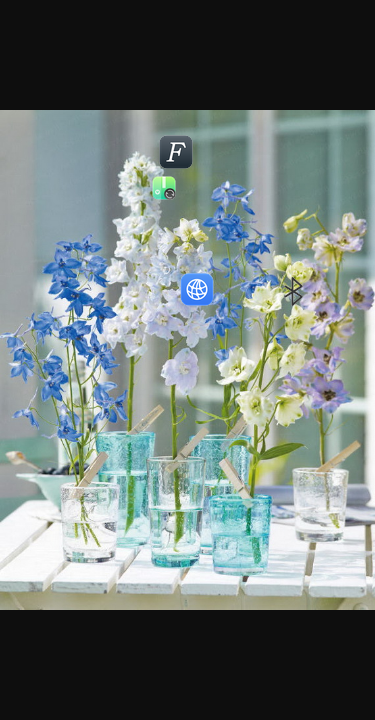  I want to click on open network settings and preferences, so click(197, 290).